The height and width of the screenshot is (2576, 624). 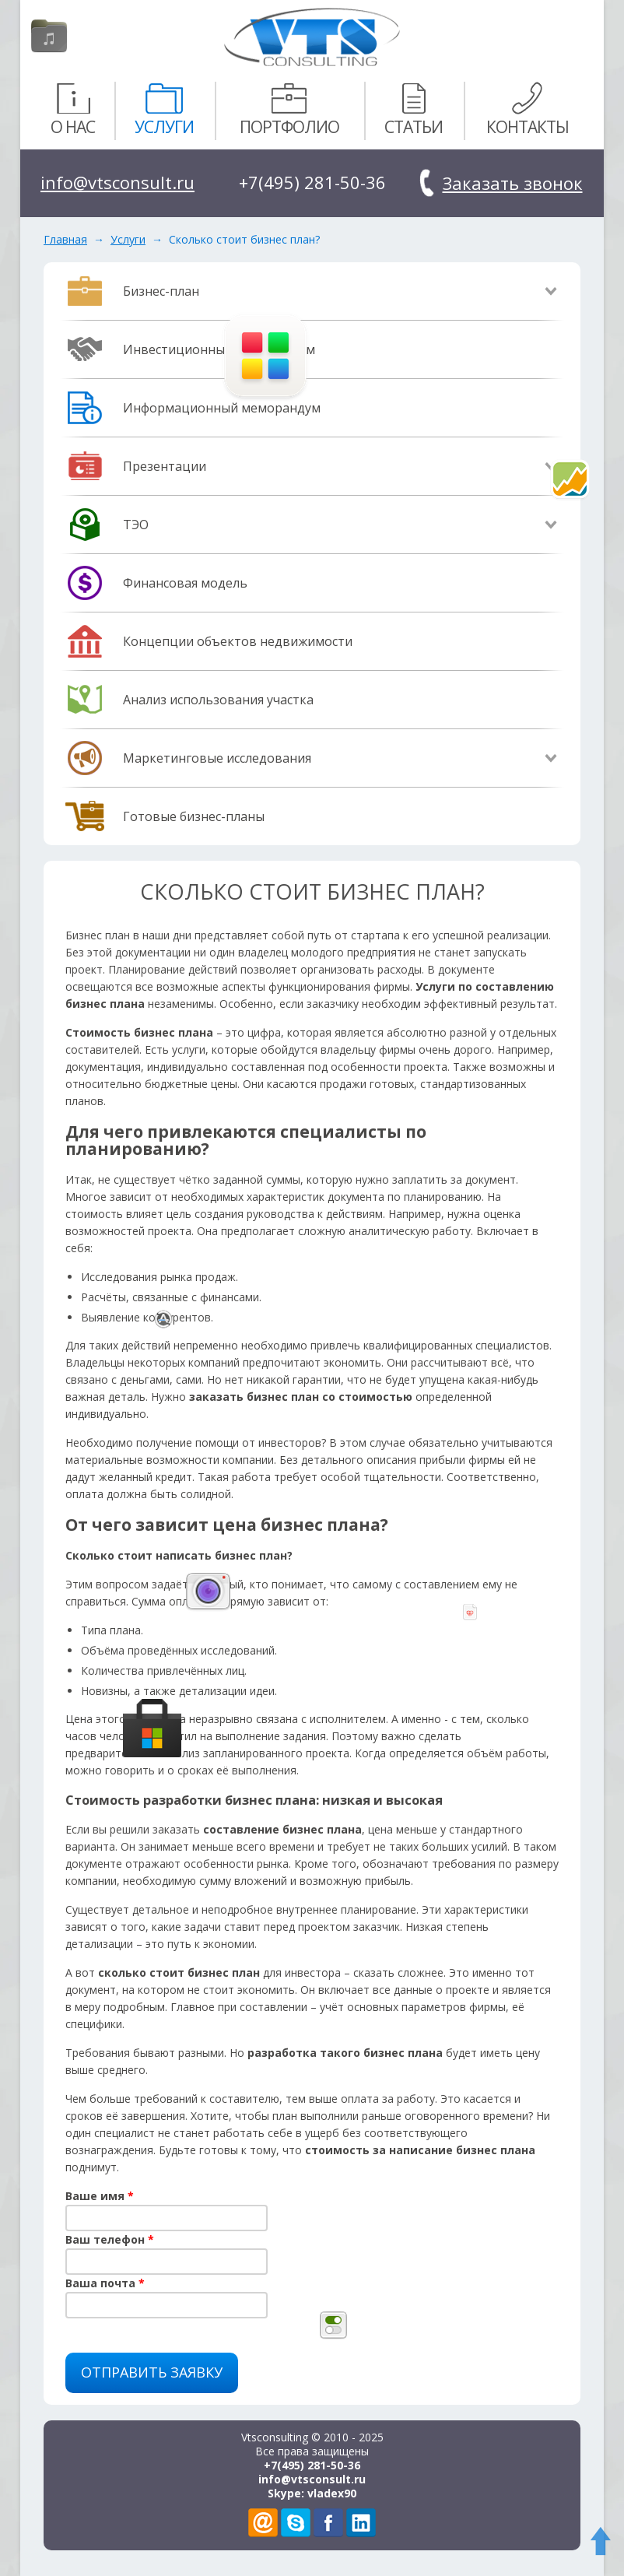 I want to click on open Code::Blocks IDE application, so click(x=265, y=356).